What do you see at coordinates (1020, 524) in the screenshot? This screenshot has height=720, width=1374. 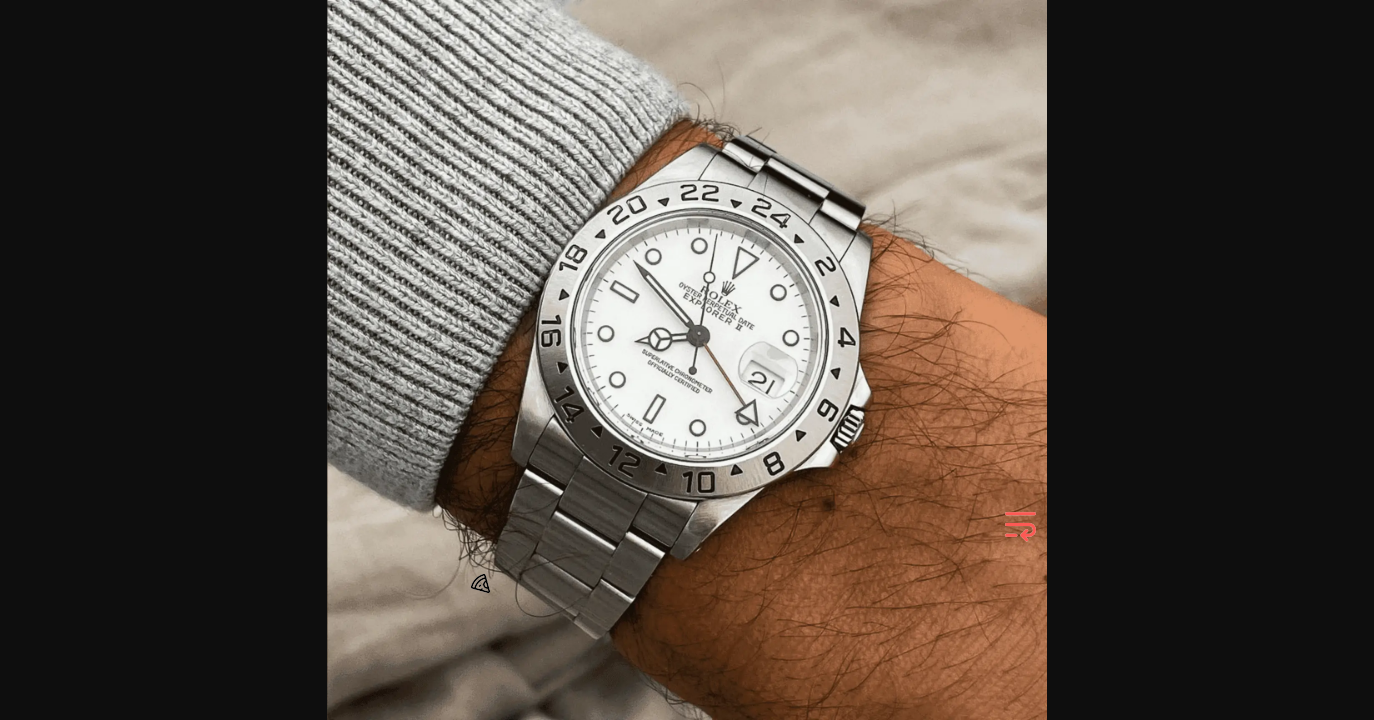 I see `toggle text wrapping in a document or code editor` at bounding box center [1020, 524].